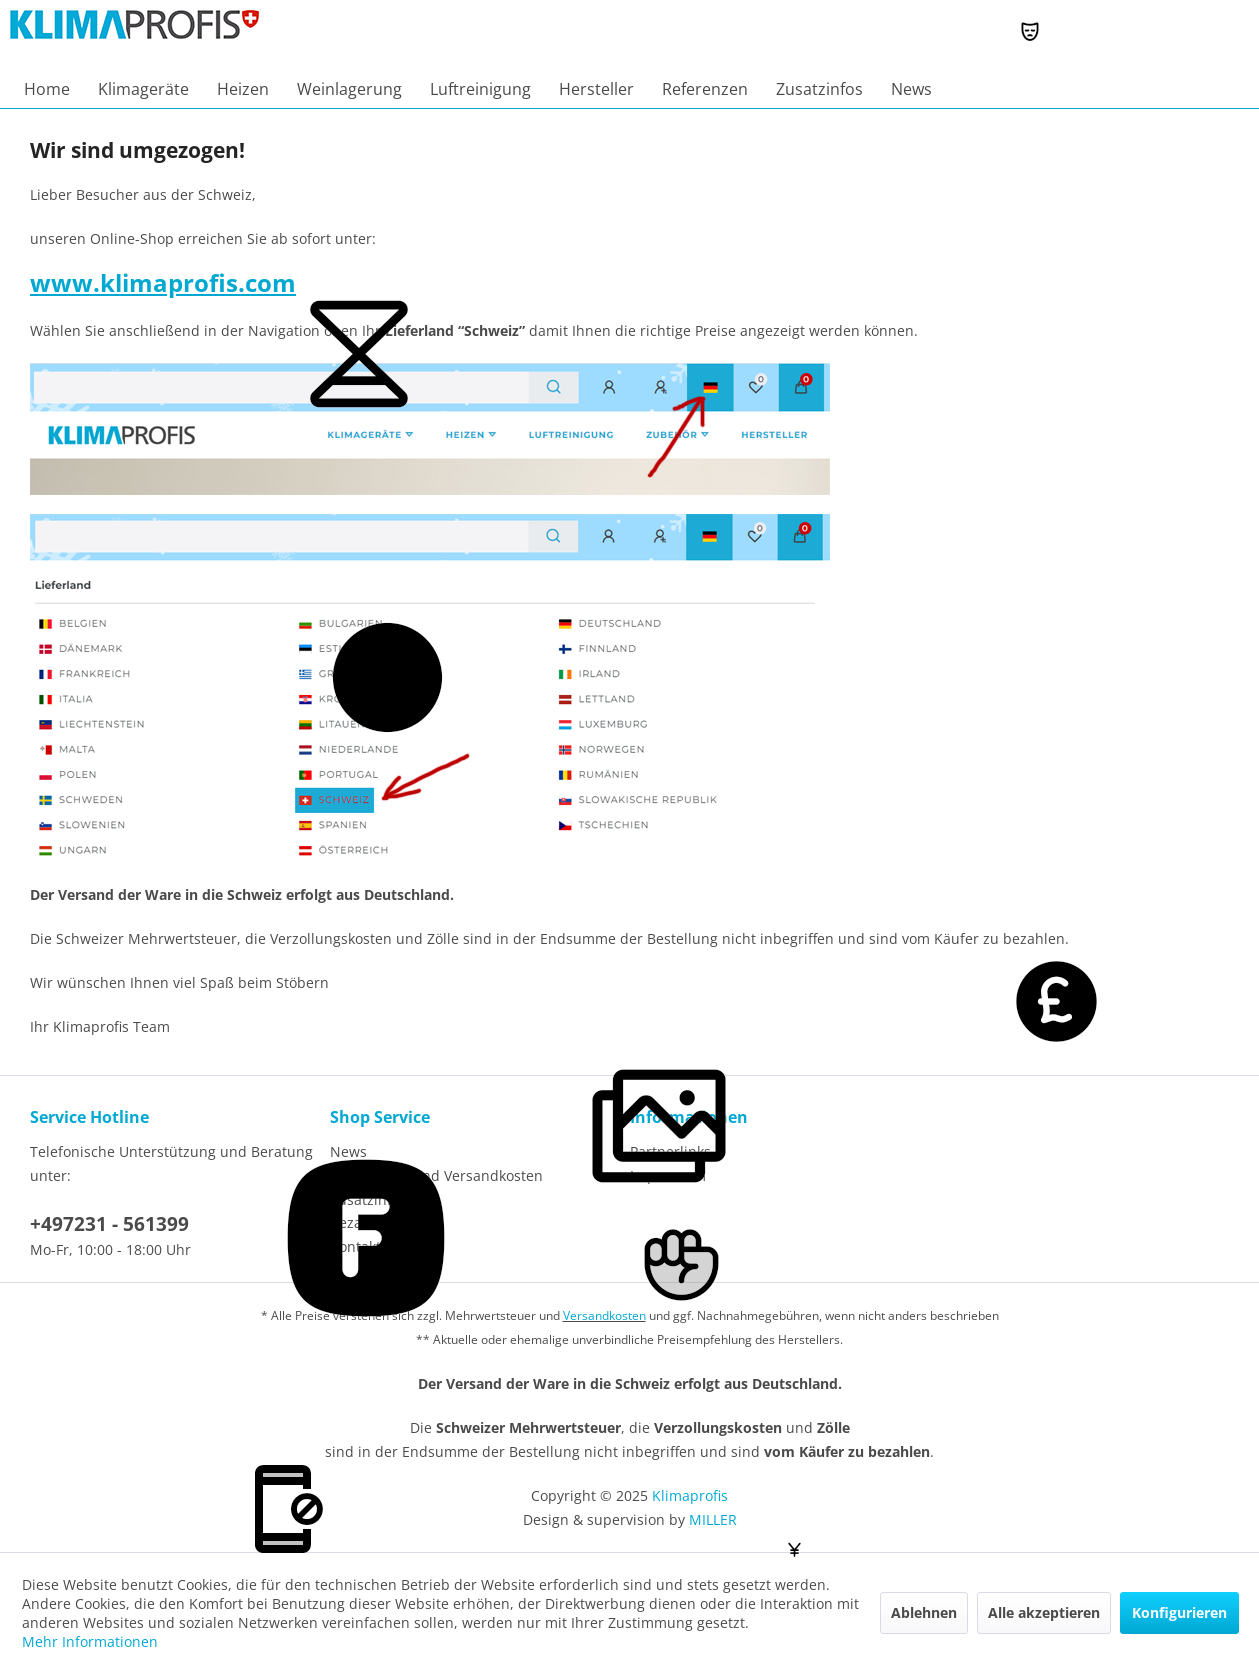  I want to click on japanese yen currency indicator, so click(794, 1549).